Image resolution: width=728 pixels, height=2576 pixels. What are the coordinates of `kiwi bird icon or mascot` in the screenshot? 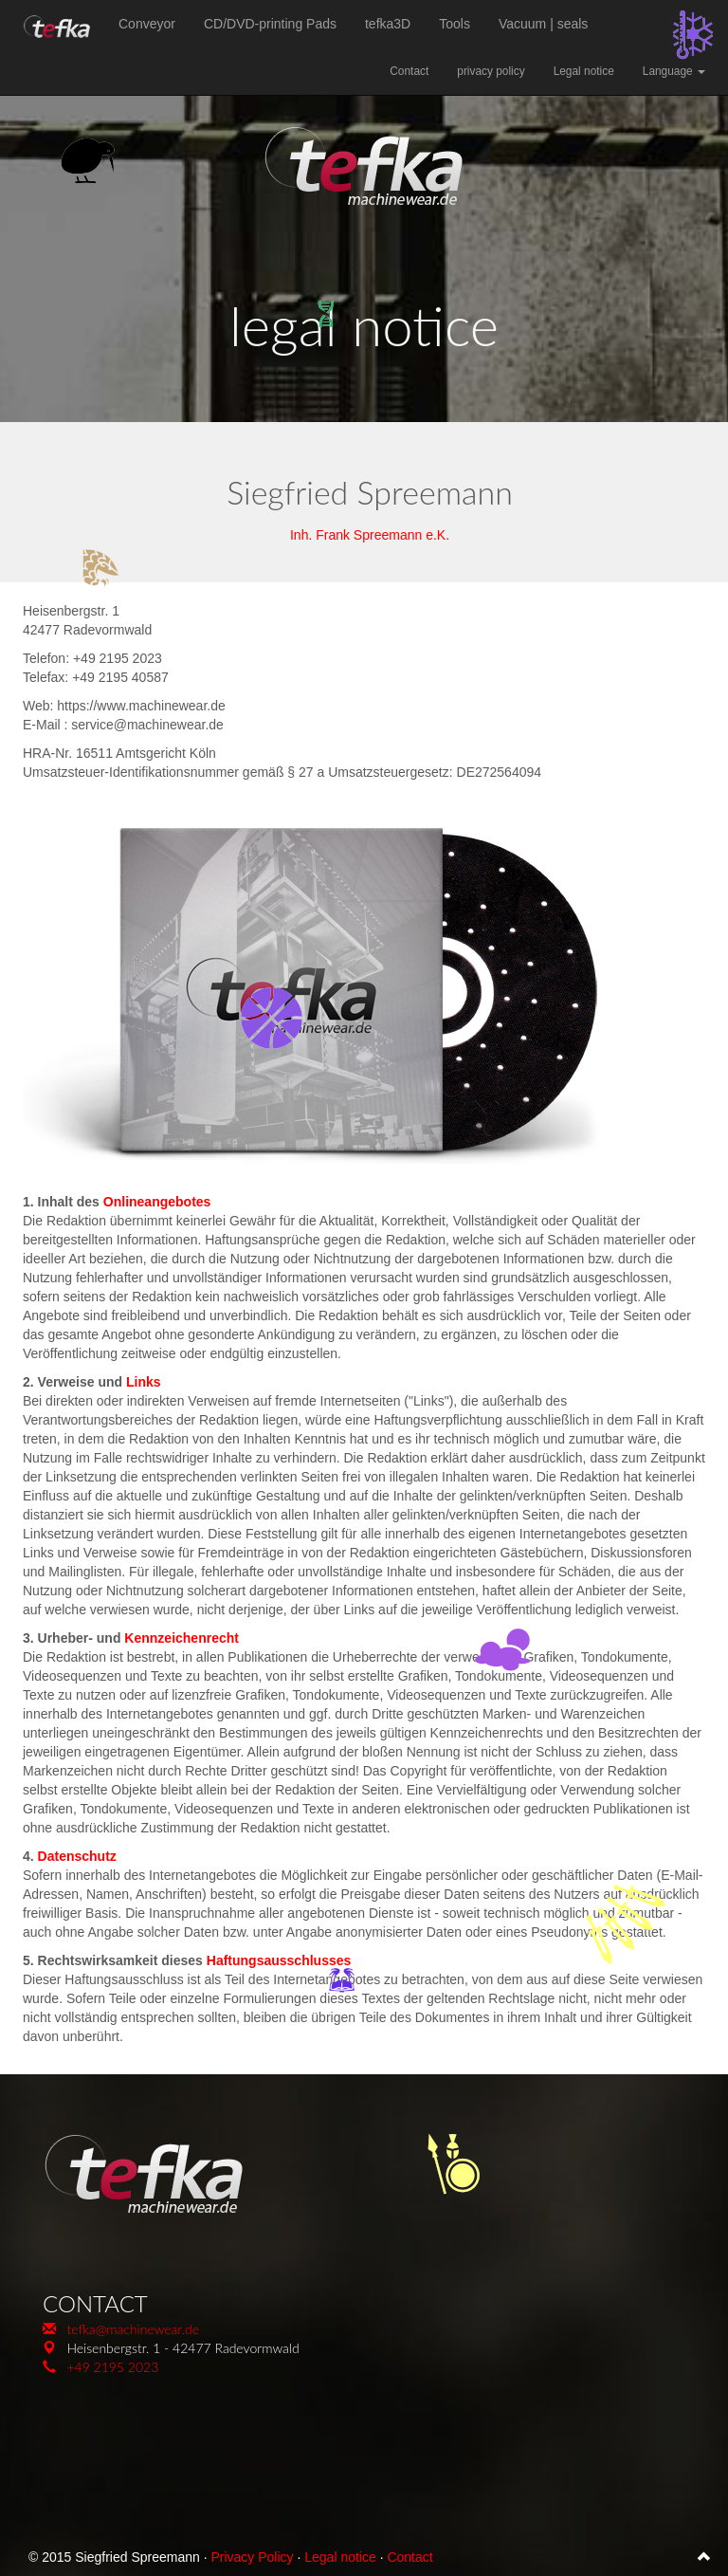 It's located at (87, 158).